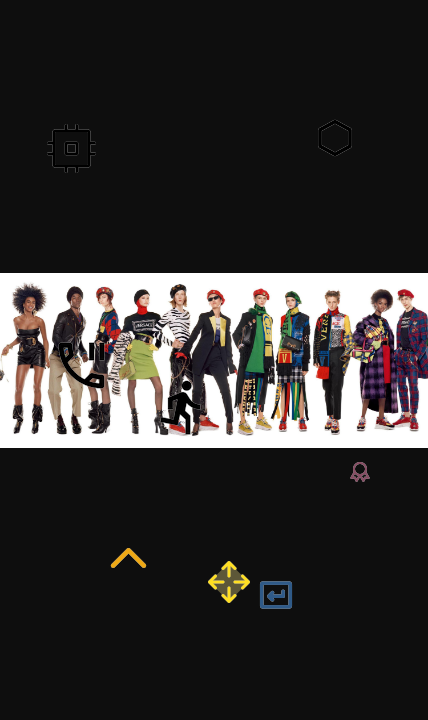  Describe the element at coordinates (229, 582) in the screenshot. I see `expand content in all directions` at that location.